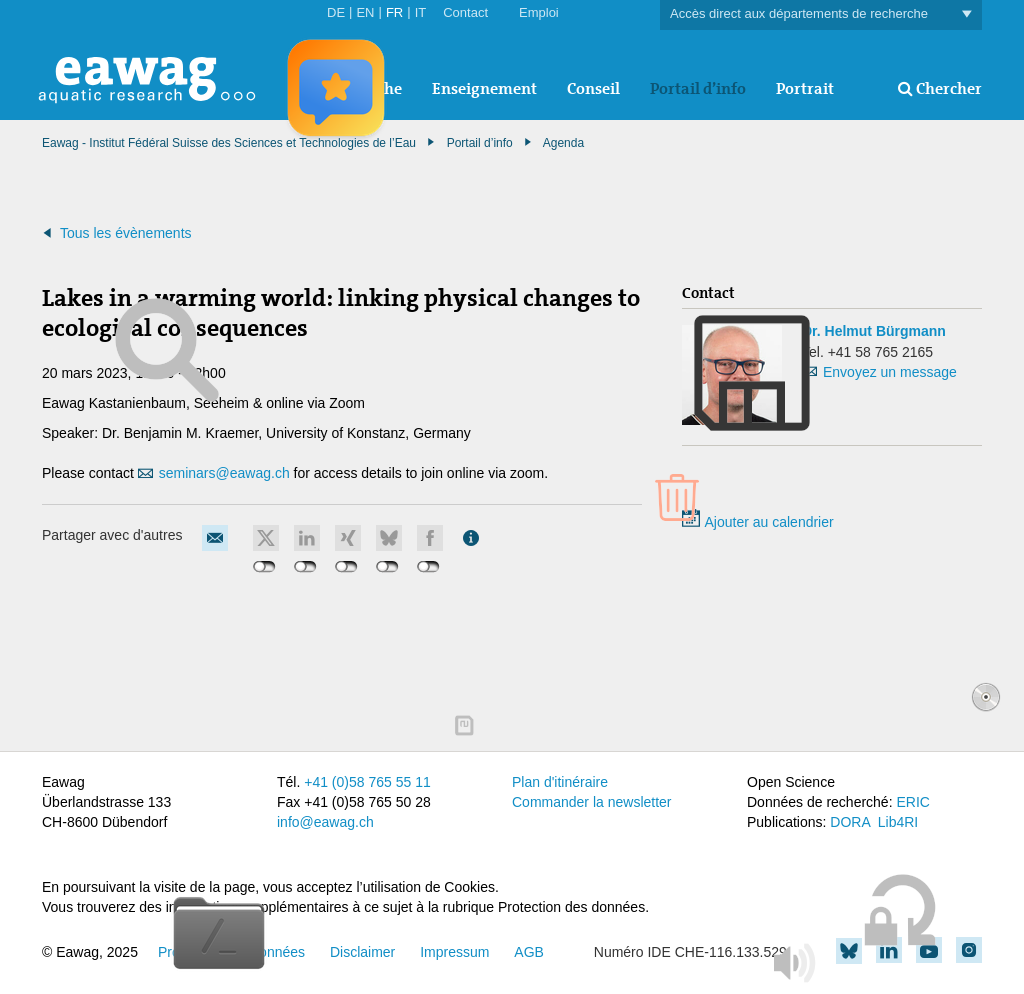 This screenshot has width=1024, height=994. What do you see at coordinates (752, 373) in the screenshot?
I see `save current file or document` at bounding box center [752, 373].